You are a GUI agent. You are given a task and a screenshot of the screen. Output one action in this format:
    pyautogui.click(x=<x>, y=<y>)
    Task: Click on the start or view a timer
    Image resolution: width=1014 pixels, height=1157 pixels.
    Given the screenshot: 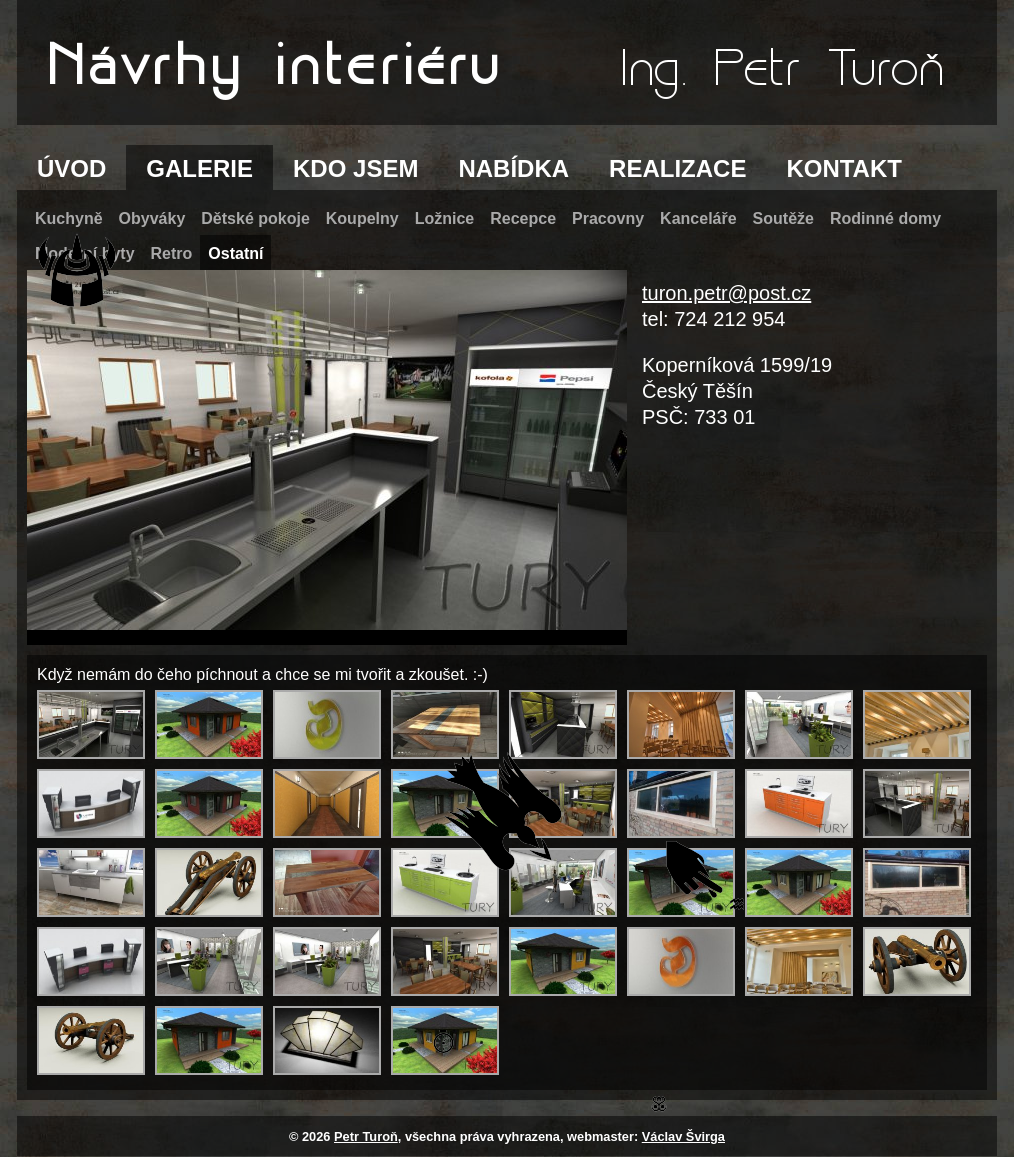 What is the action you would take?
    pyautogui.click(x=443, y=1041)
    